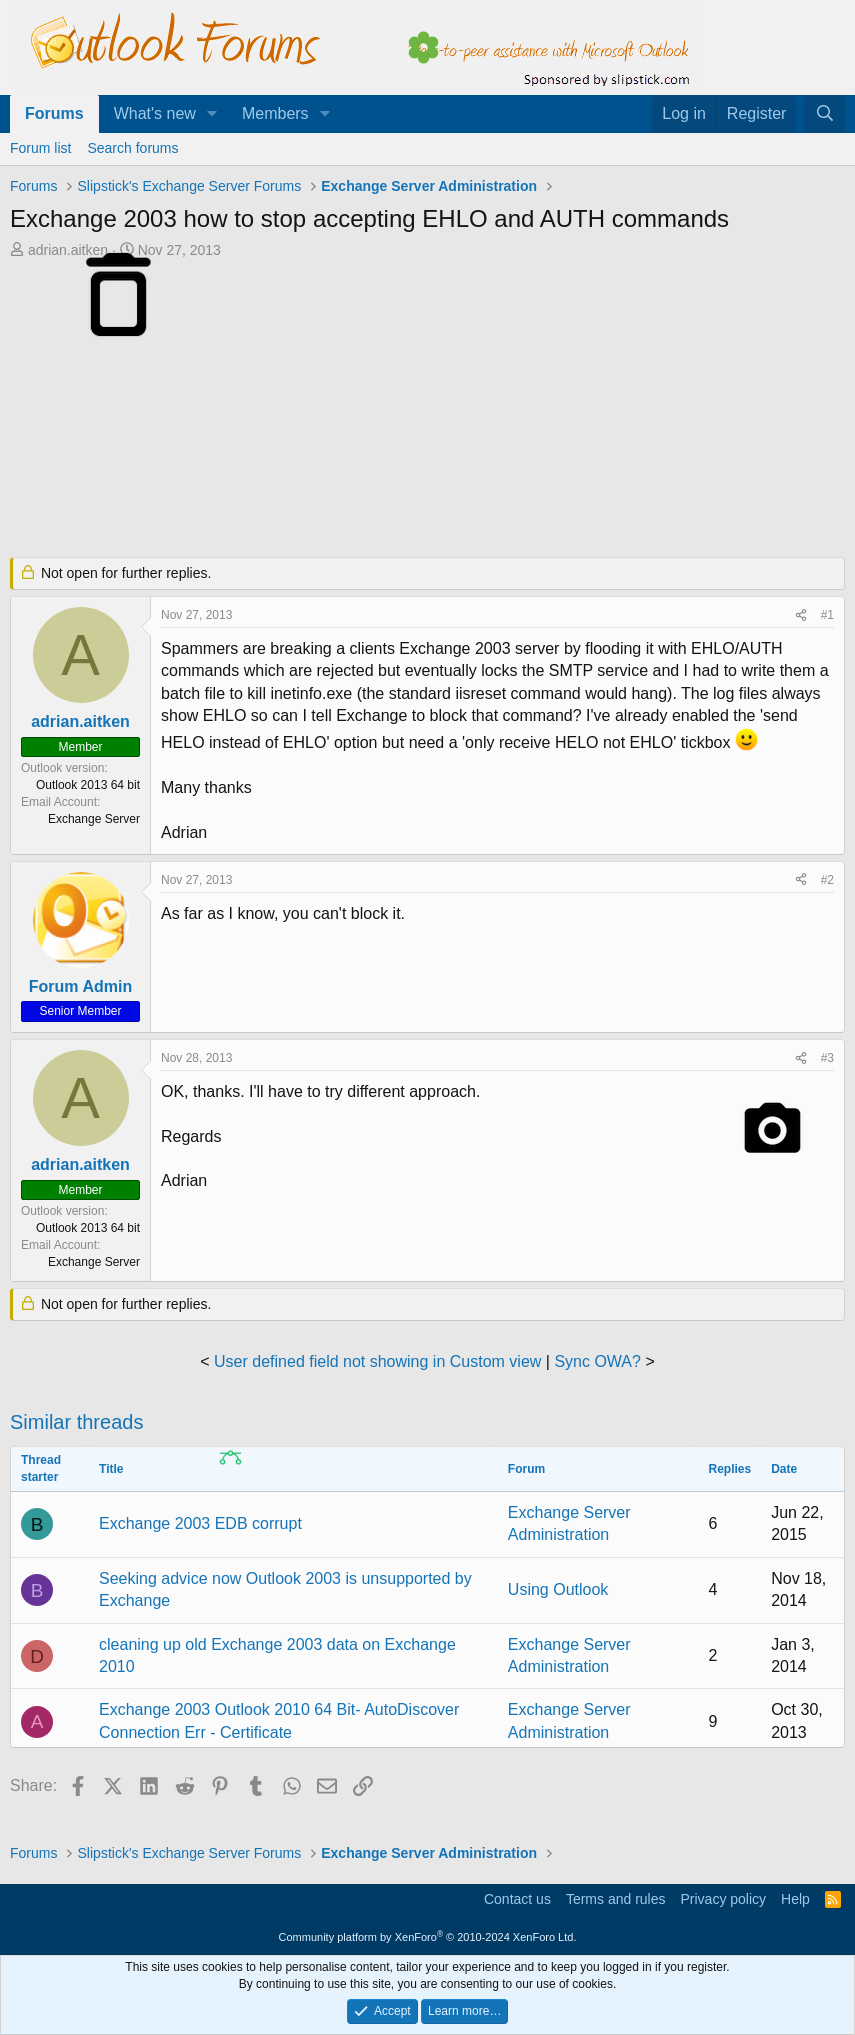 The width and height of the screenshot is (855, 2035). What do you see at coordinates (772, 1130) in the screenshot?
I see `take a photo` at bounding box center [772, 1130].